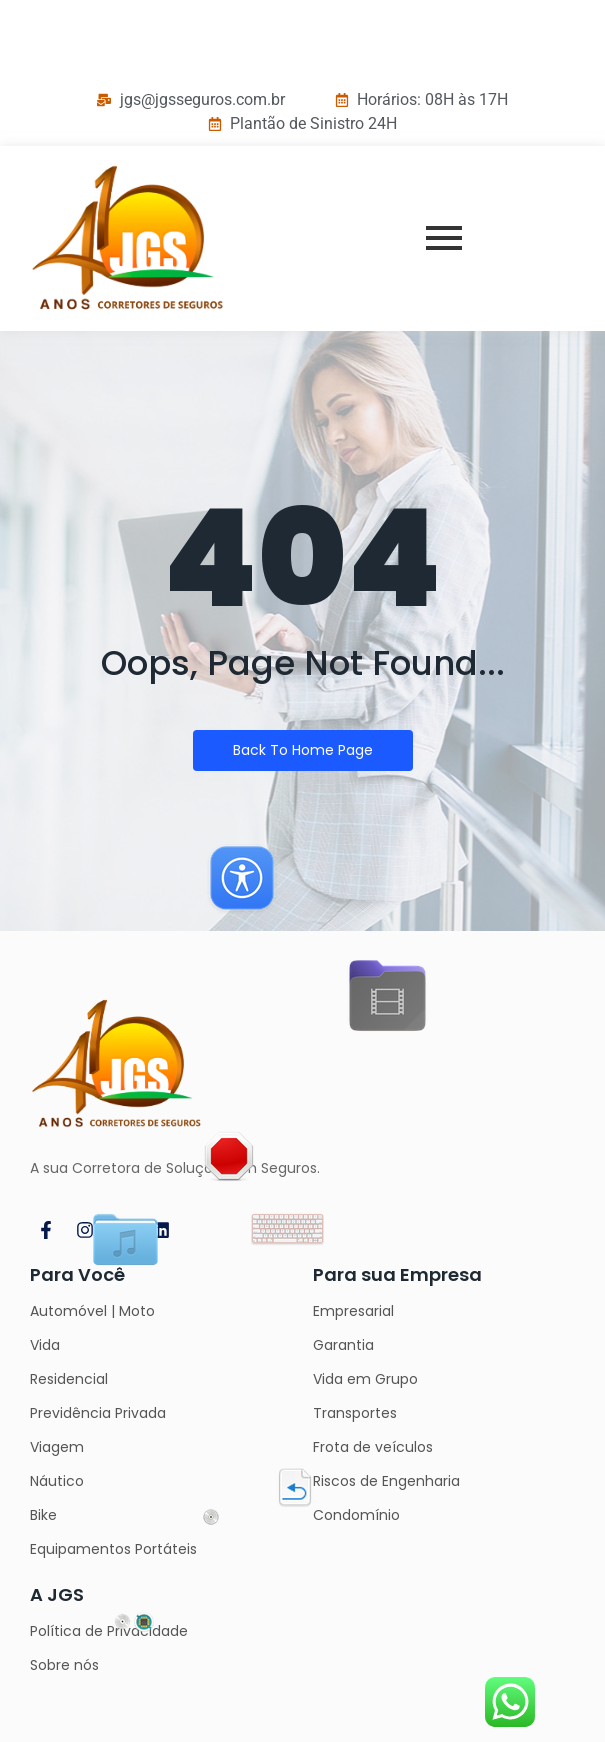 The height and width of the screenshot is (1742, 605). What do you see at coordinates (125, 1239) in the screenshot?
I see `open your music folder` at bounding box center [125, 1239].